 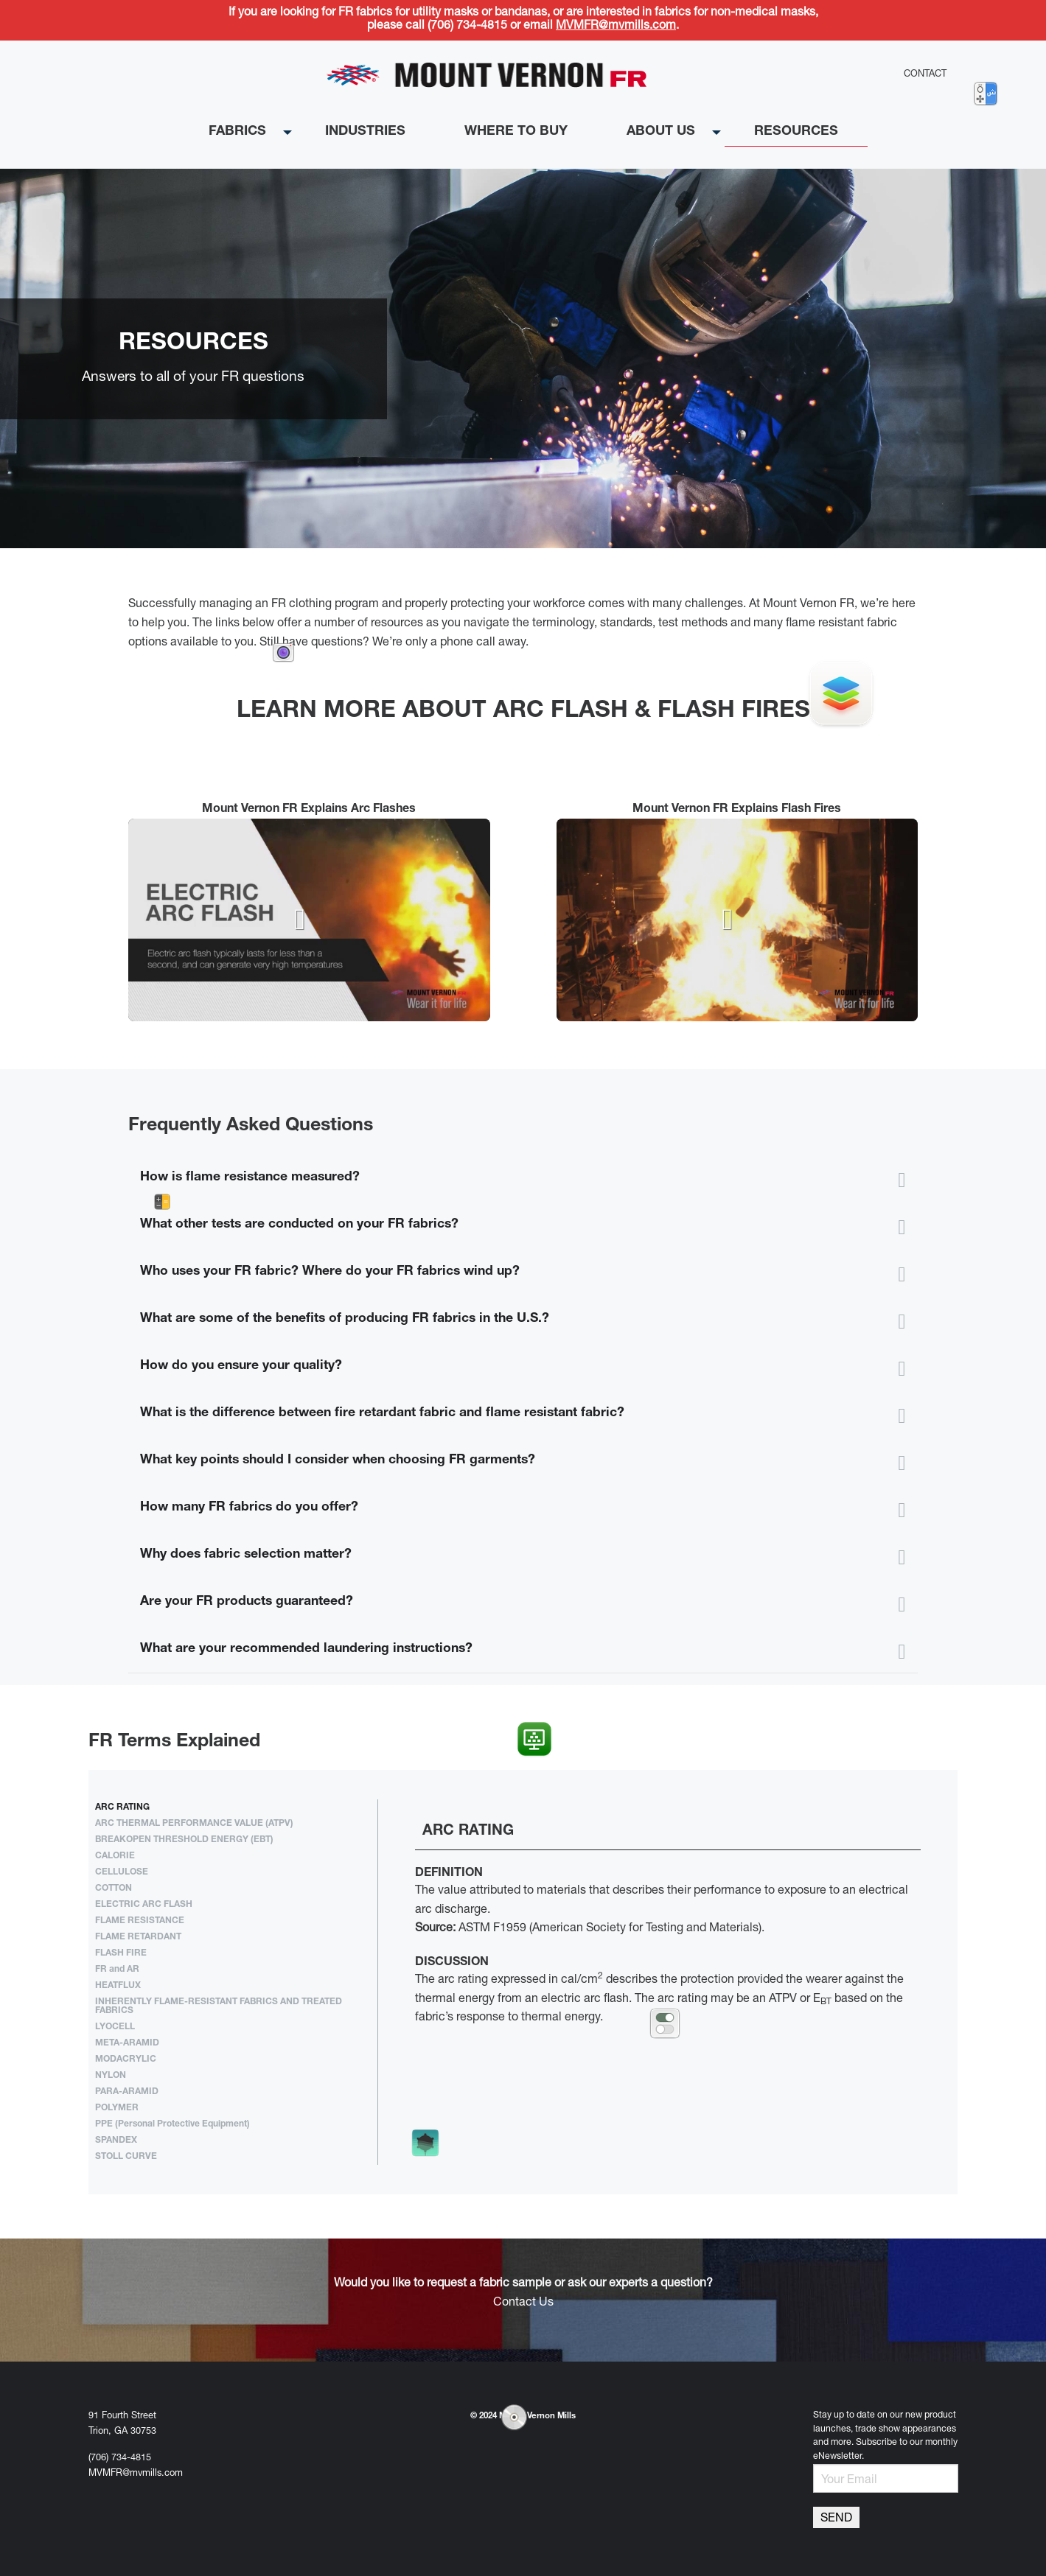 I want to click on open GNOME Characters app, so click(x=986, y=94).